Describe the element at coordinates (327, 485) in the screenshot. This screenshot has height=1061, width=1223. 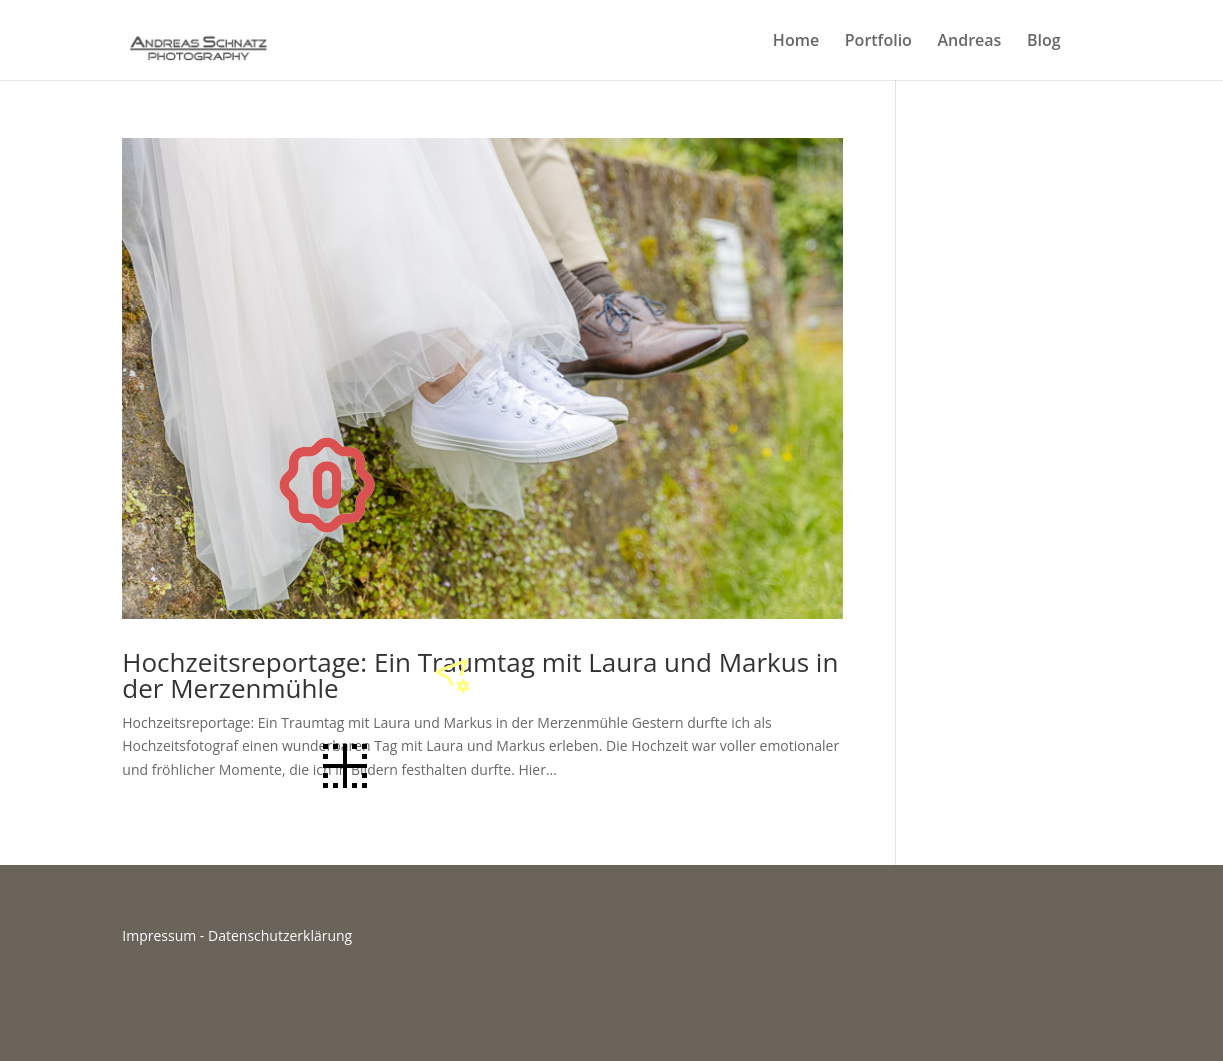
I see `indicates zero items or notifications` at that location.